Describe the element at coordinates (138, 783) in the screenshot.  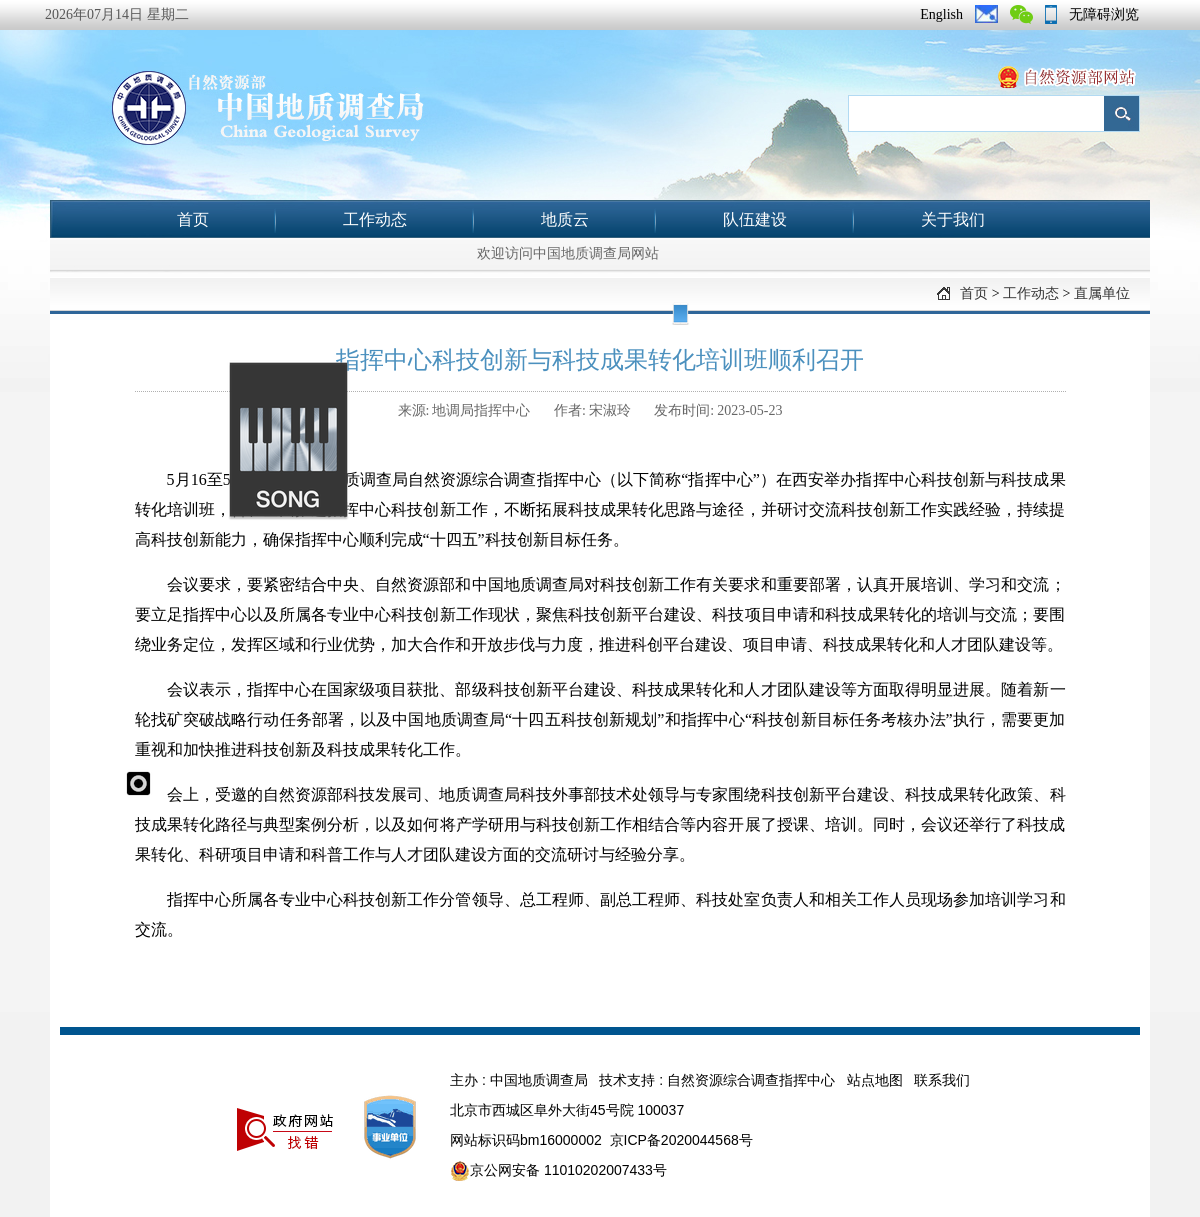
I see `iPod Shuffle device in sidebar` at that location.